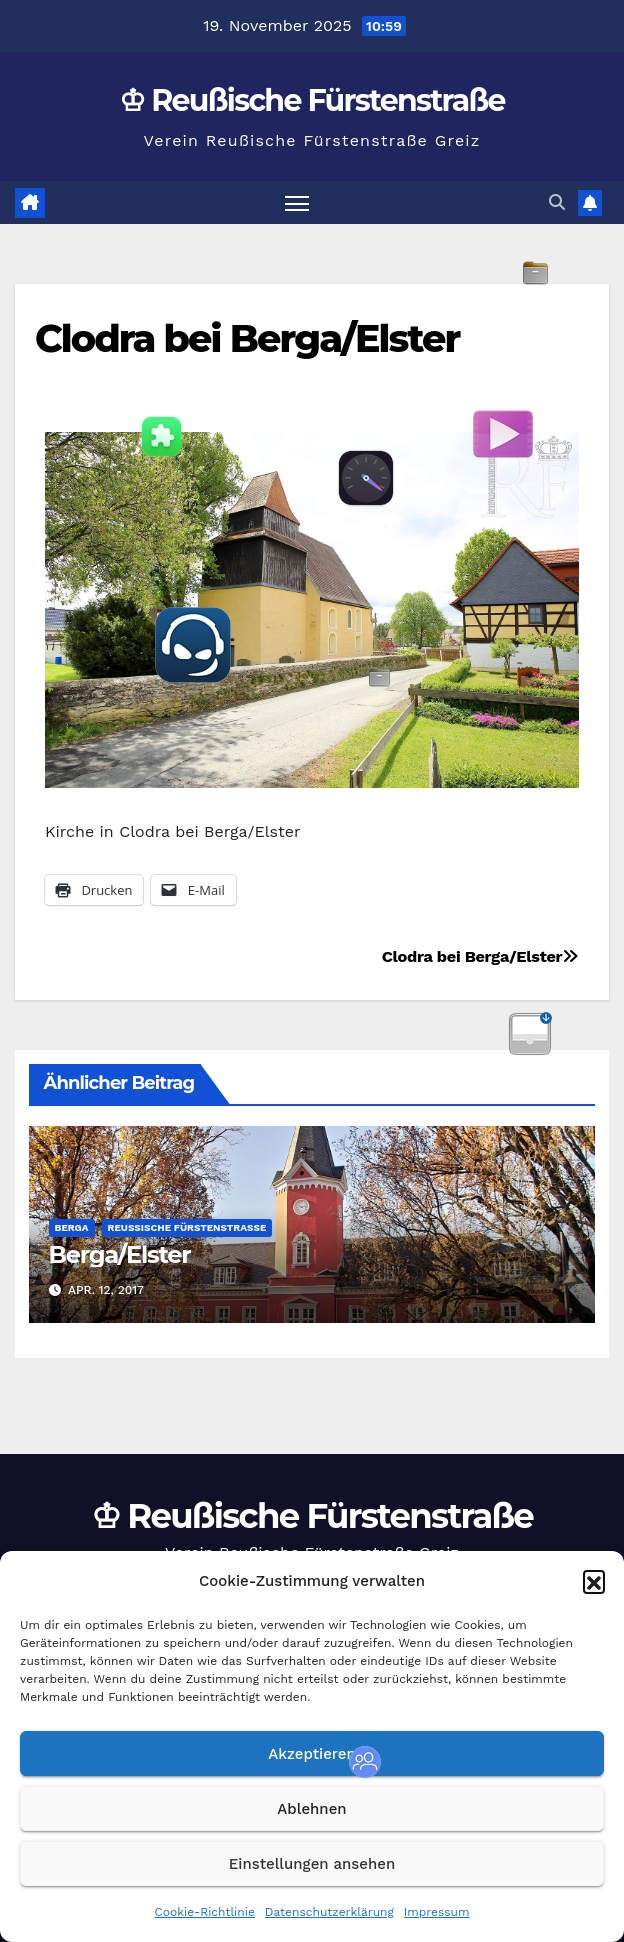  What do you see at coordinates (161, 436) in the screenshot?
I see `open browser extensions manager` at bounding box center [161, 436].